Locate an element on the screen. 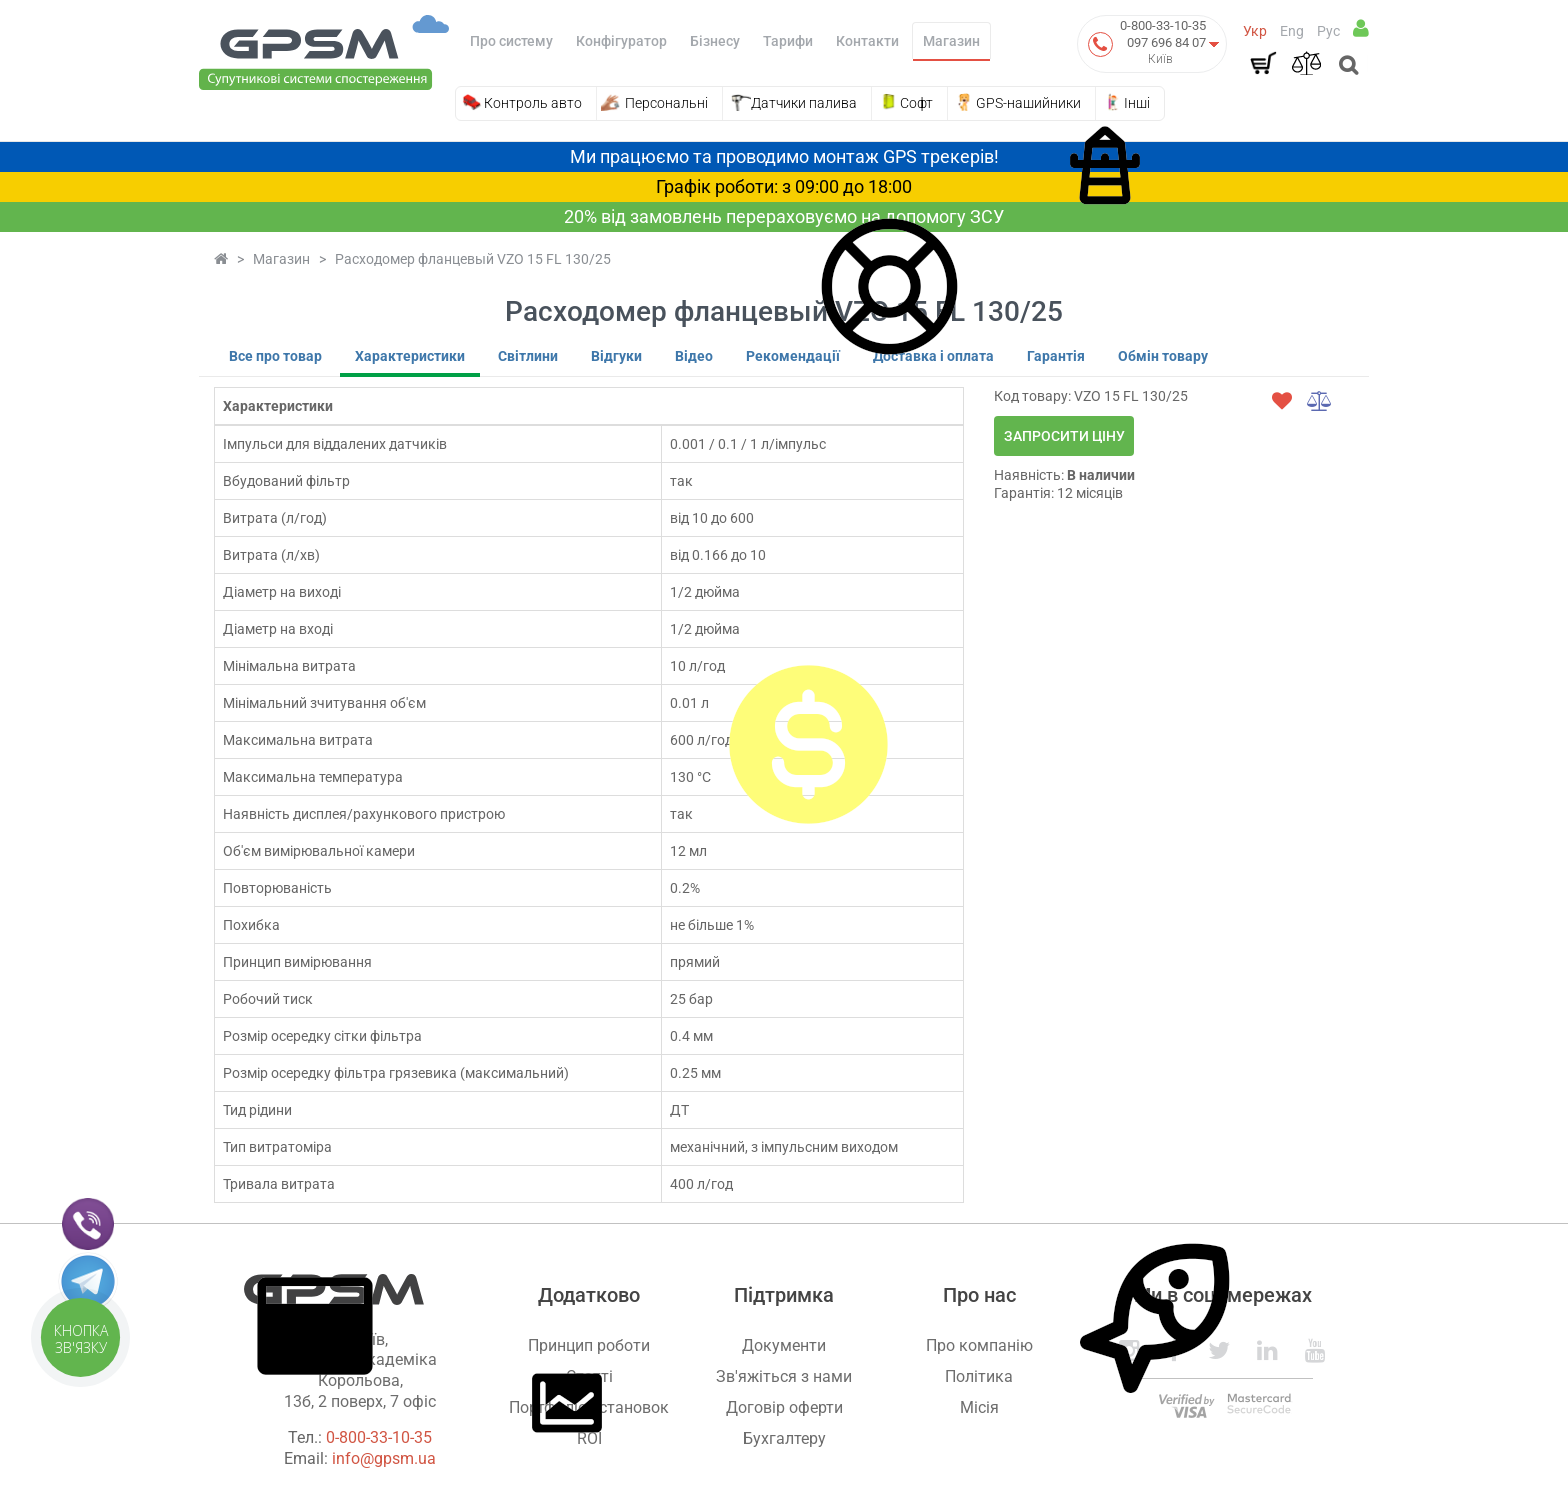 The image size is (1568, 1489). browse seafood or fish-related content is located at coordinates (1161, 1312).